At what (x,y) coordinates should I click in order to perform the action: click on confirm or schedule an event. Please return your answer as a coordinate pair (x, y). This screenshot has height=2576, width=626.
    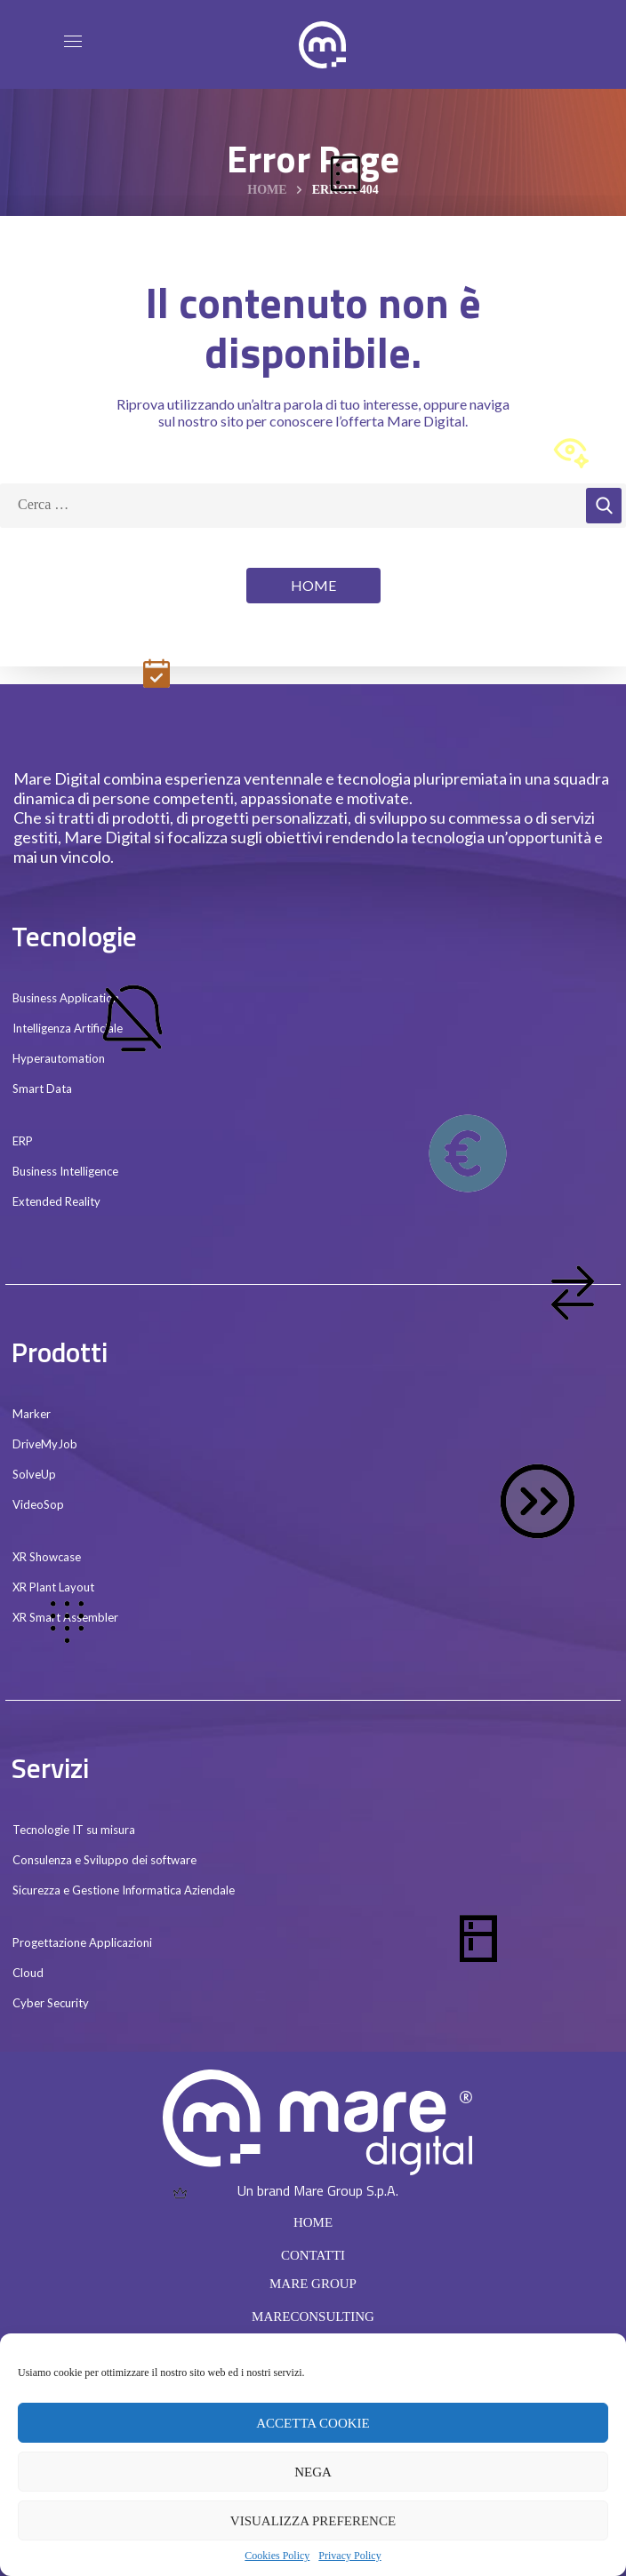
    Looking at the image, I should click on (156, 674).